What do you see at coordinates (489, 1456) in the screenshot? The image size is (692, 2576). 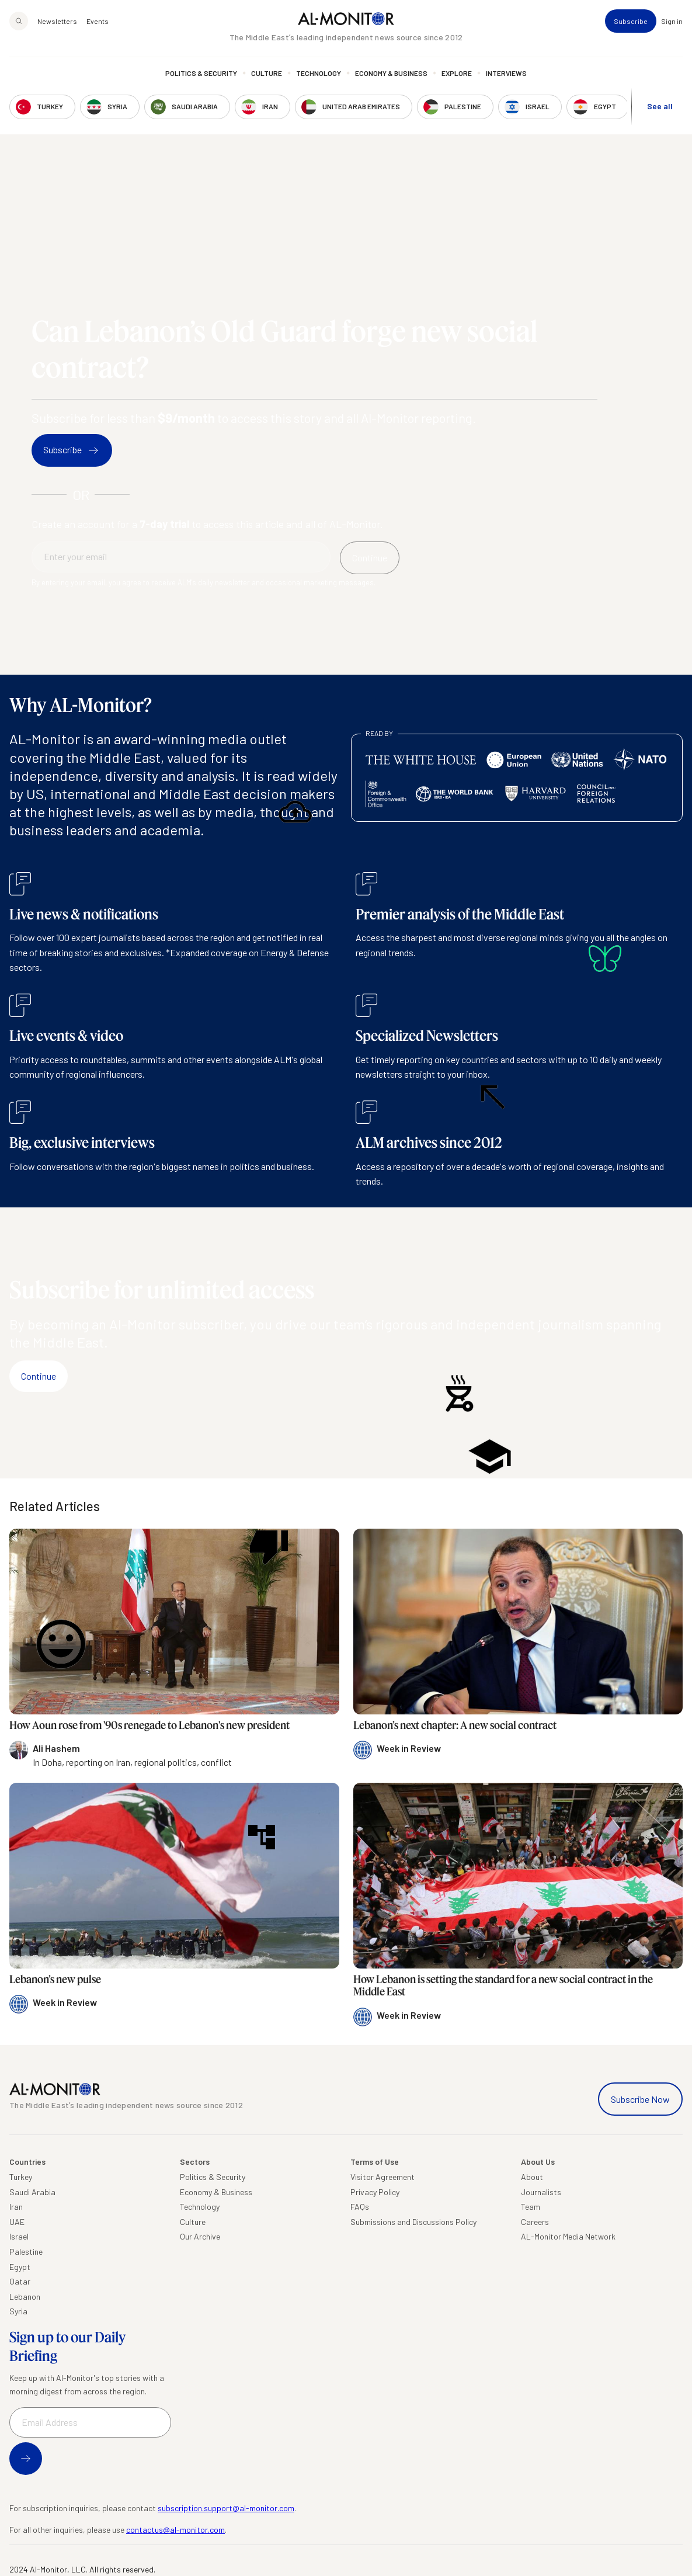 I see `access education or school-related content` at bounding box center [489, 1456].